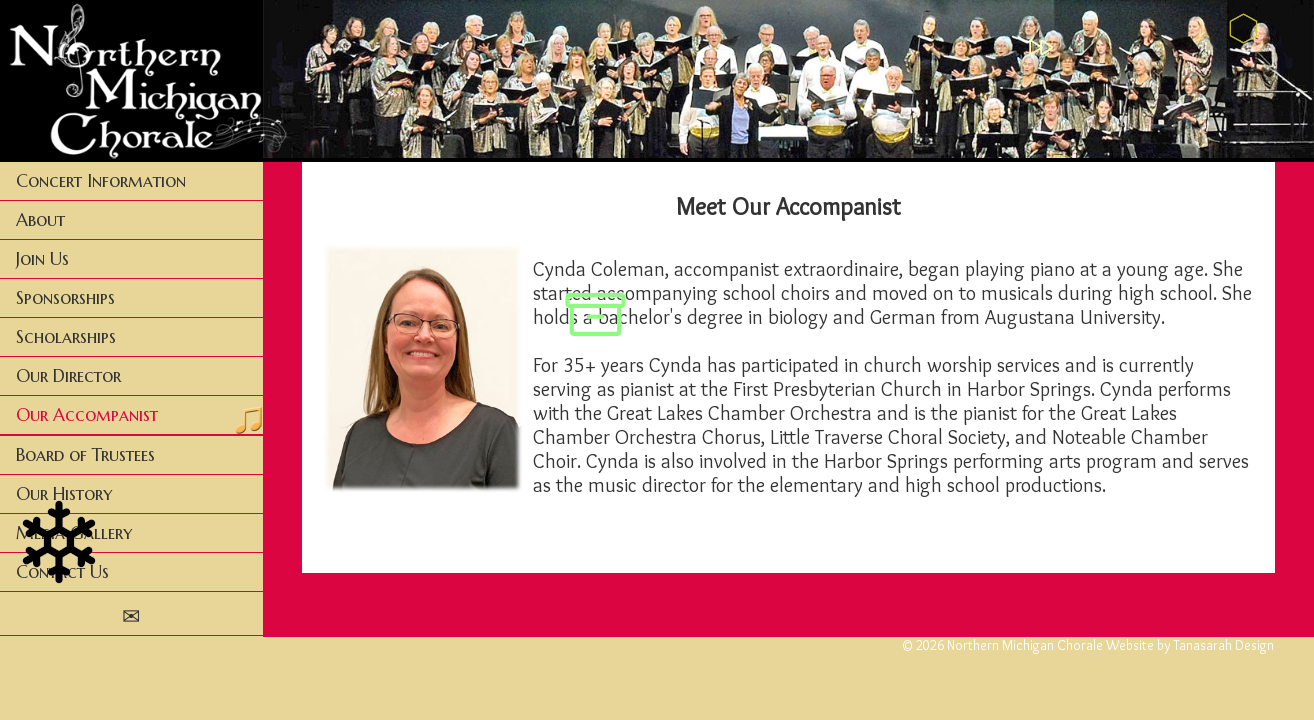 This screenshot has height=720, width=1314. What do you see at coordinates (1243, 28) in the screenshot?
I see `generic shape or container element` at bounding box center [1243, 28].